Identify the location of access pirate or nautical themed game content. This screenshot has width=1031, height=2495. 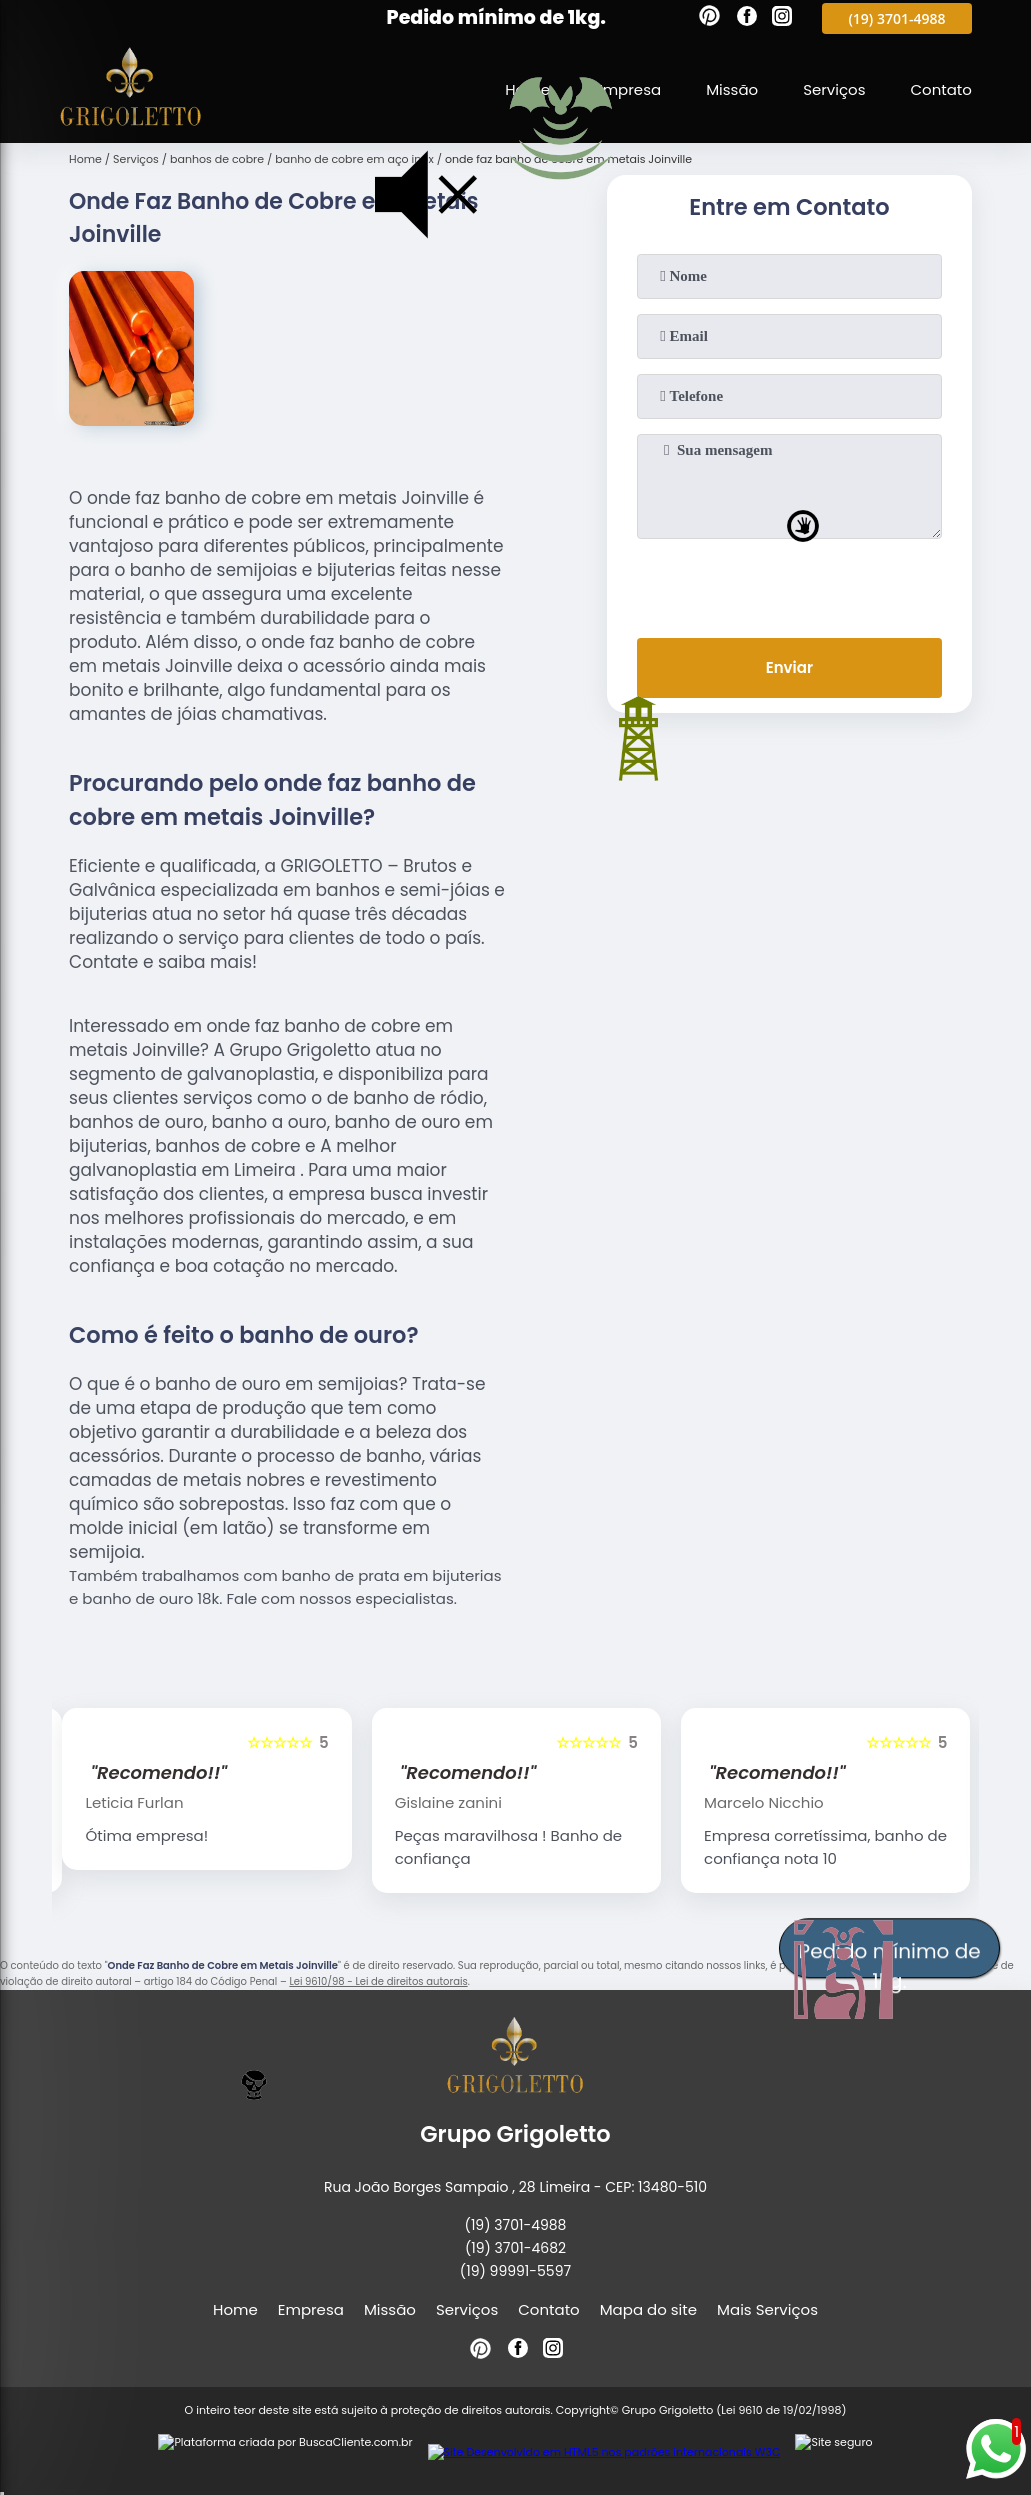
(254, 2085).